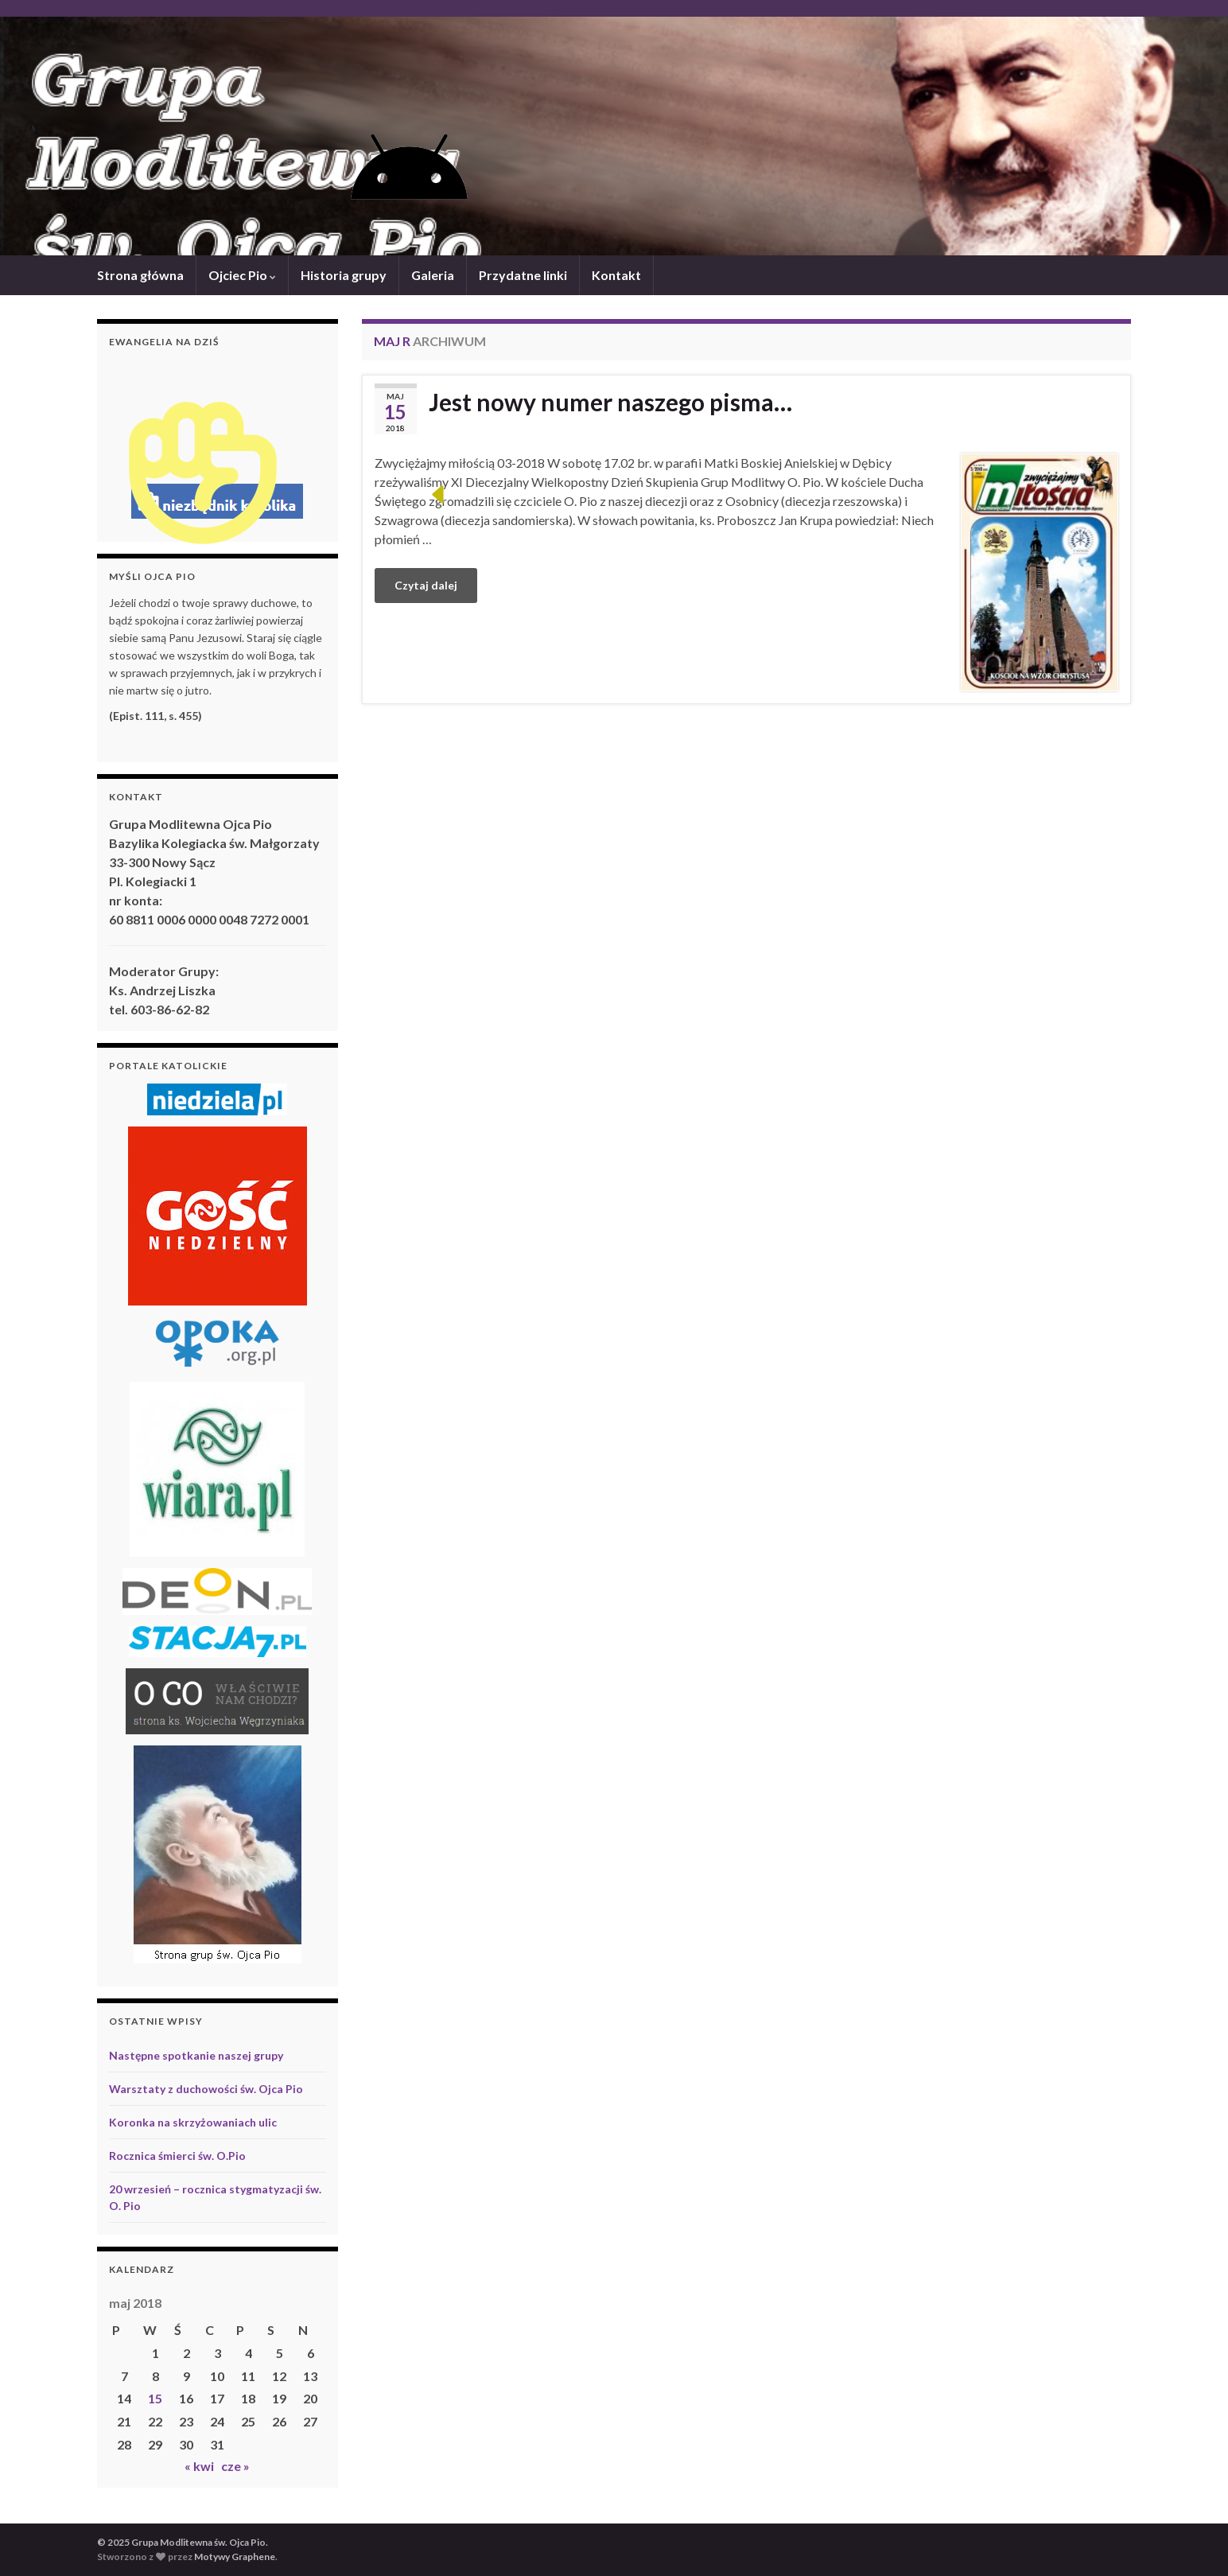 This screenshot has width=1228, height=2576. I want to click on go back to the previous screen, so click(437, 494).